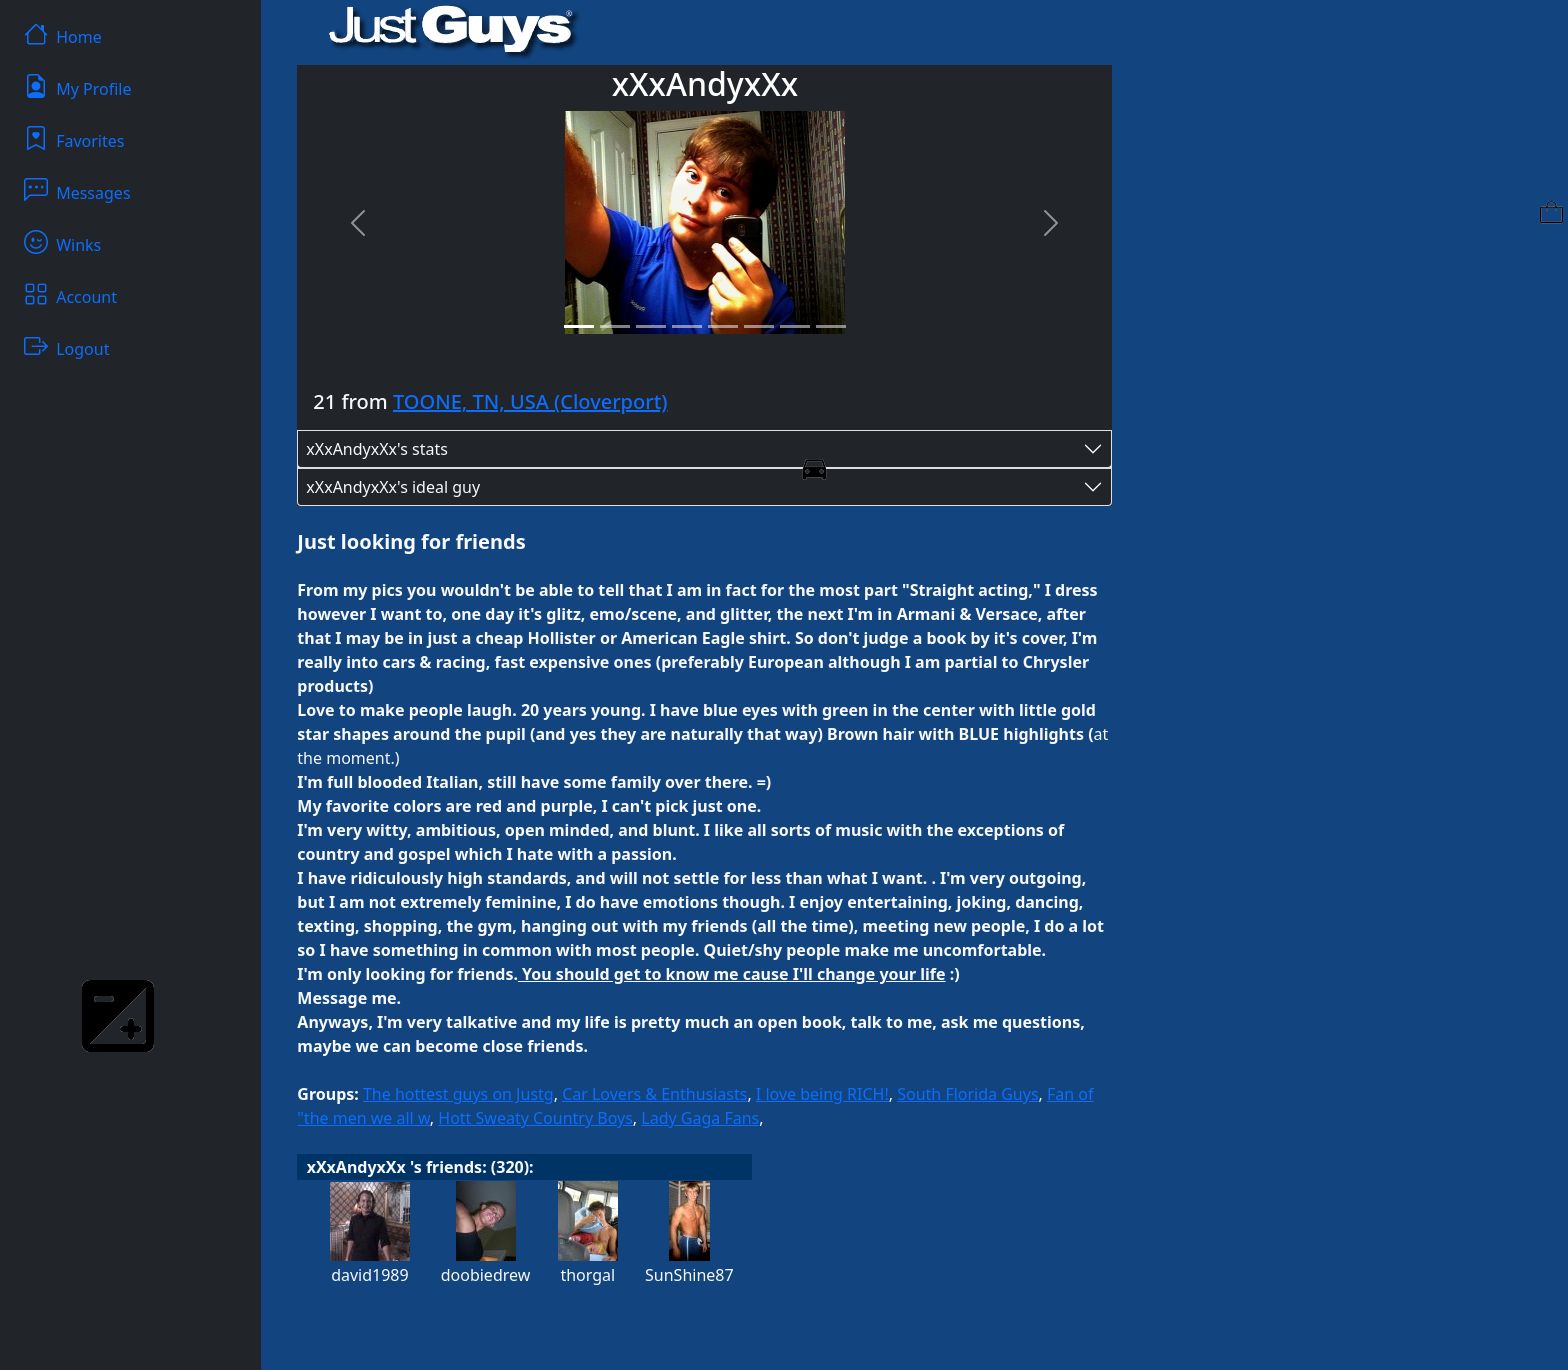  I want to click on time to leave notification for upcoming trip, so click(814, 469).